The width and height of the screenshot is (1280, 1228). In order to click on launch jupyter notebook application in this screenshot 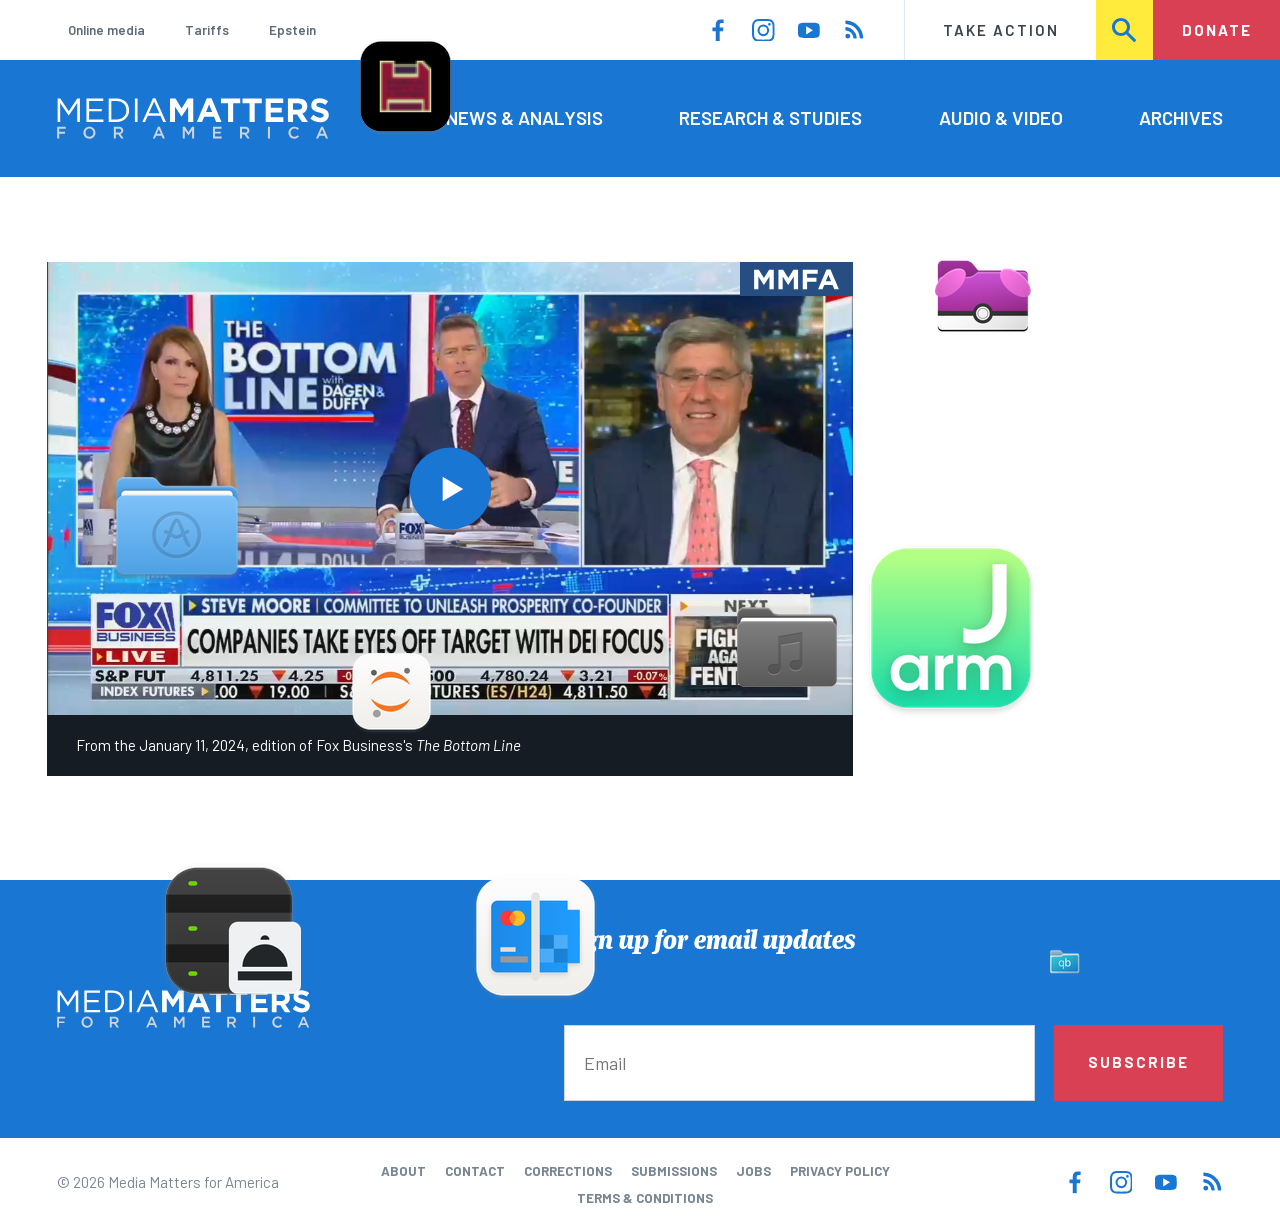, I will do `click(390, 691)`.